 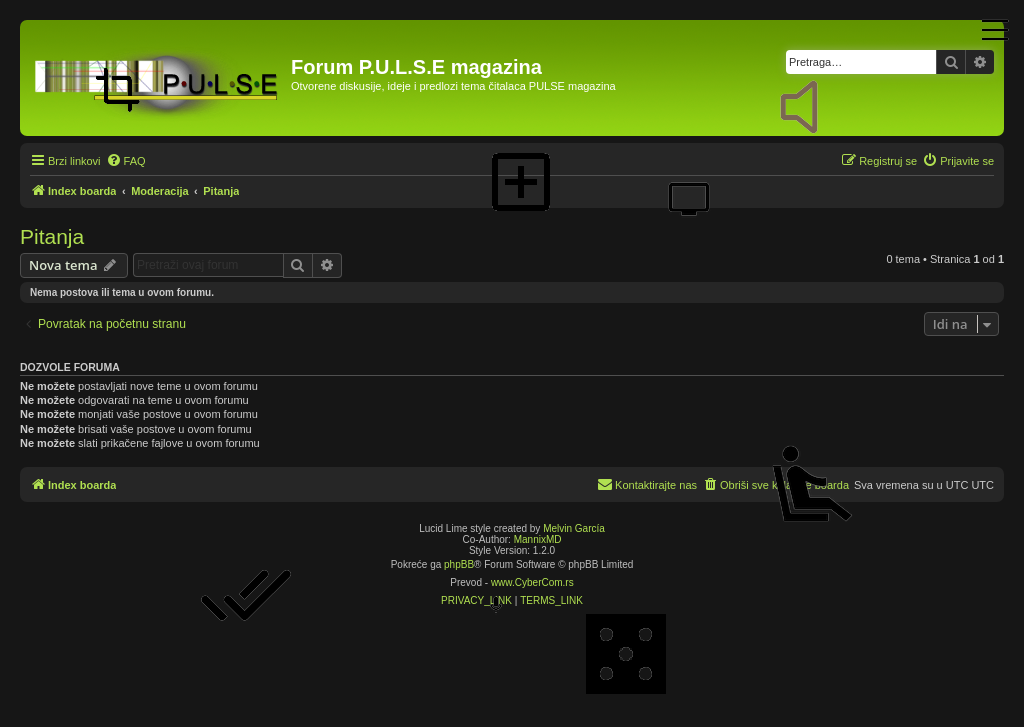 I want to click on access personal video or media content, so click(x=689, y=199).